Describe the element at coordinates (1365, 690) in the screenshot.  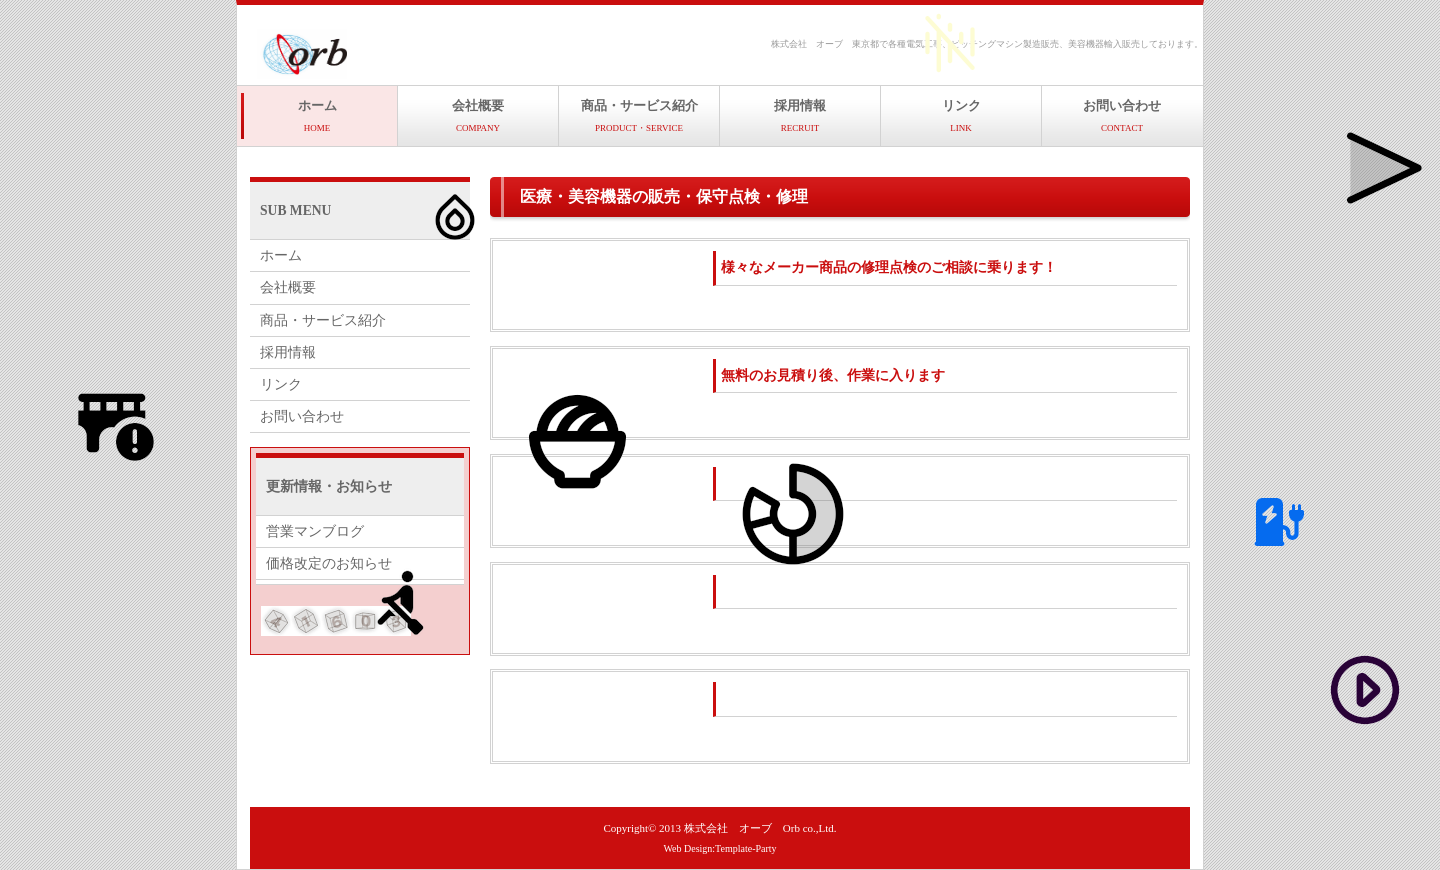
I see `play media or video content` at that location.